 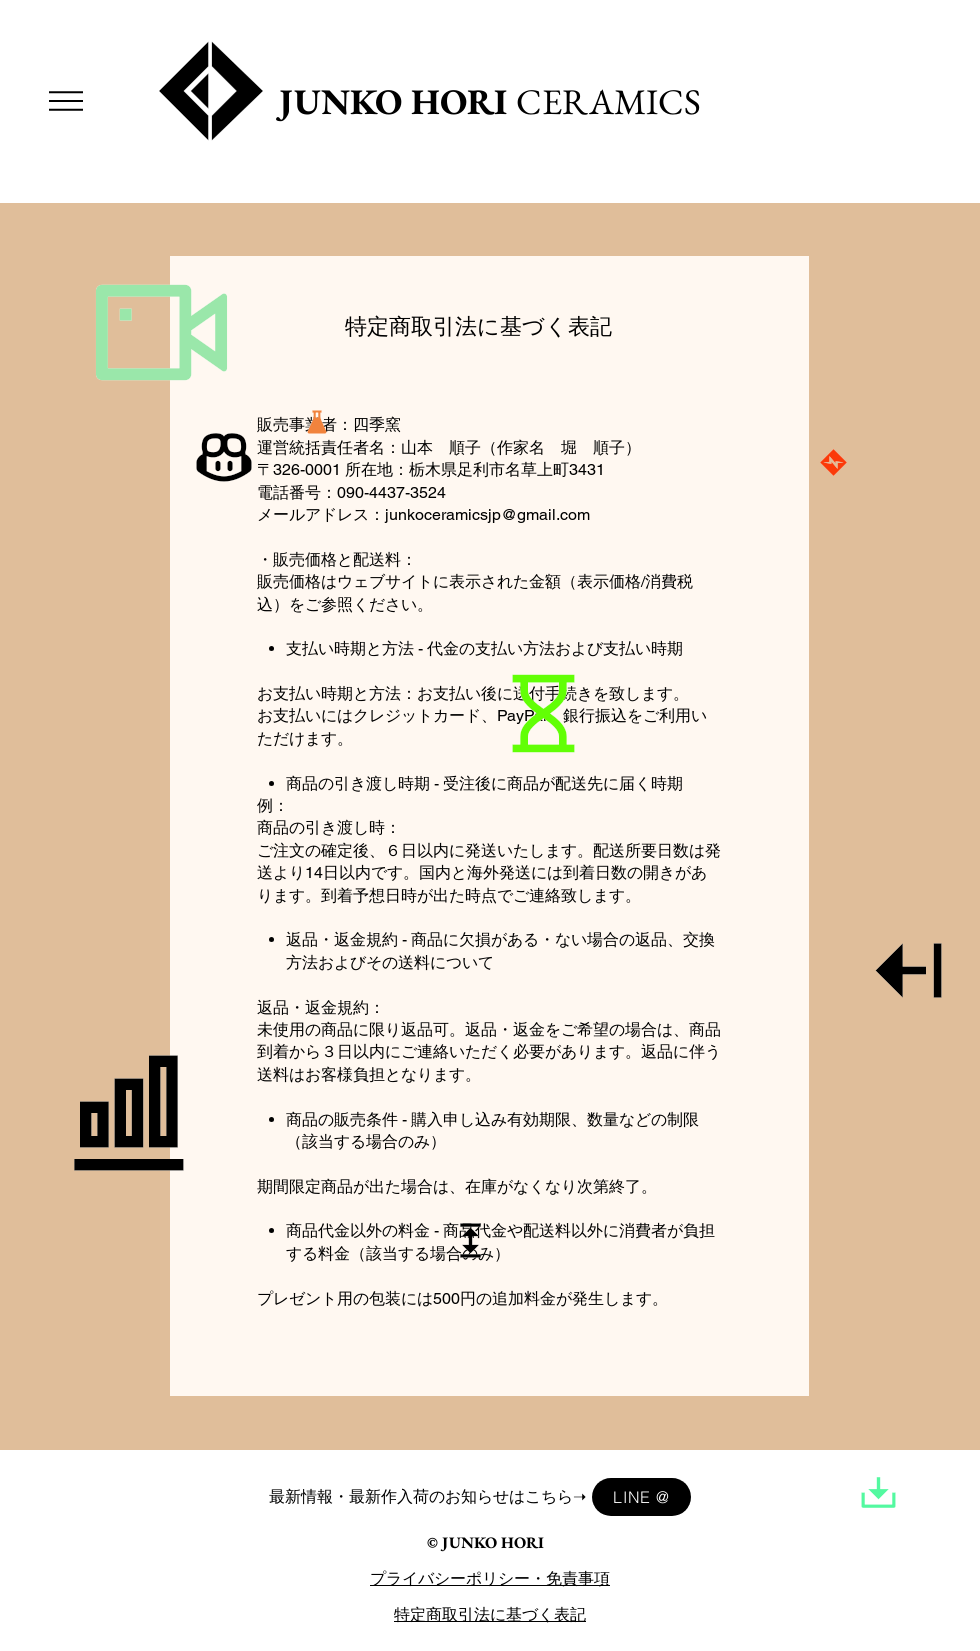 What do you see at coordinates (161, 332) in the screenshot?
I see `start recording a video` at bounding box center [161, 332].